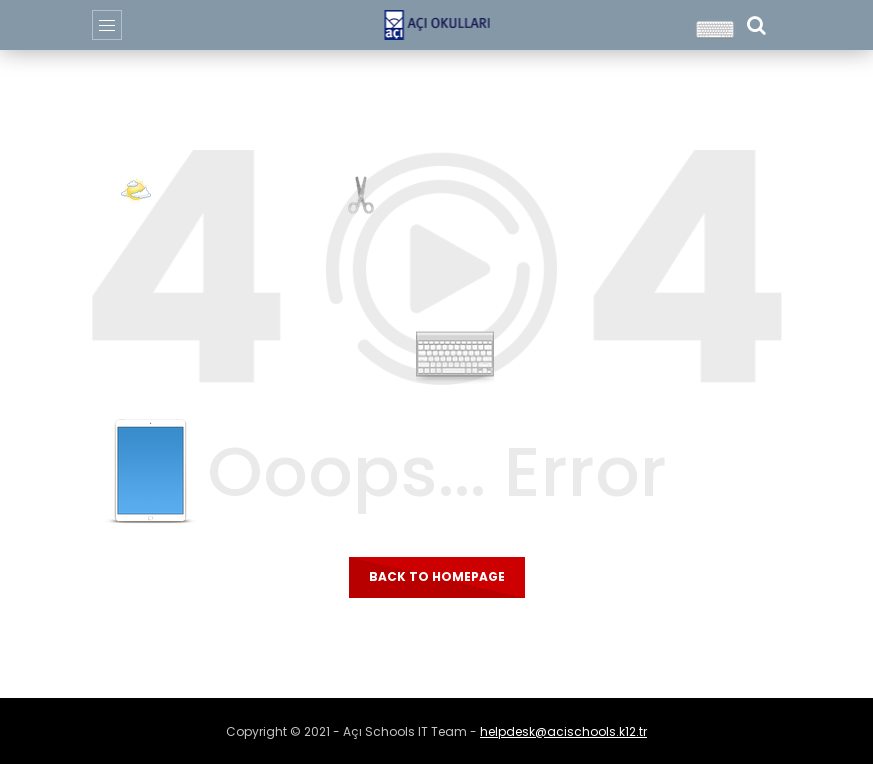 This screenshot has width=873, height=764. Describe the element at coordinates (361, 195) in the screenshot. I see `cut selected content to clipboard` at that location.